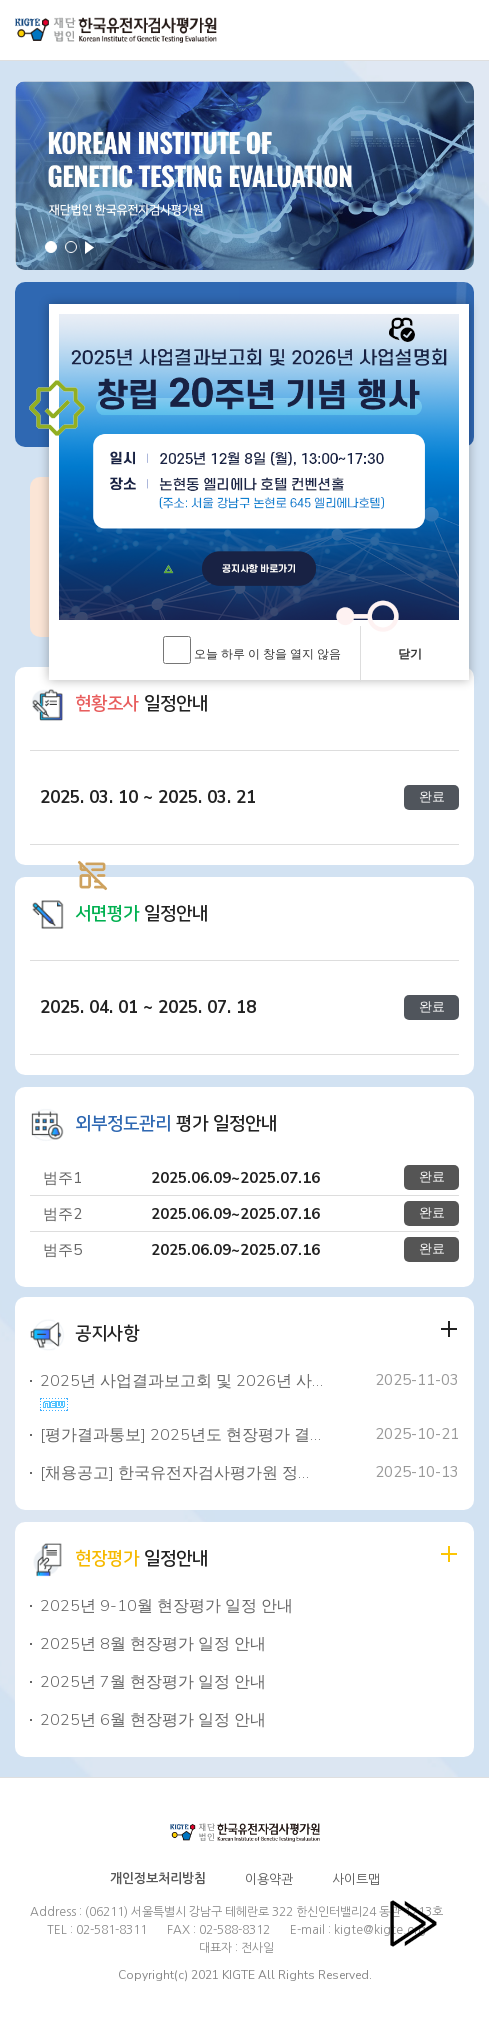 The image size is (489, 2028). What do you see at coordinates (412, 1922) in the screenshot?
I see `run all tasks or scripts` at bounding box center [412, 1922].